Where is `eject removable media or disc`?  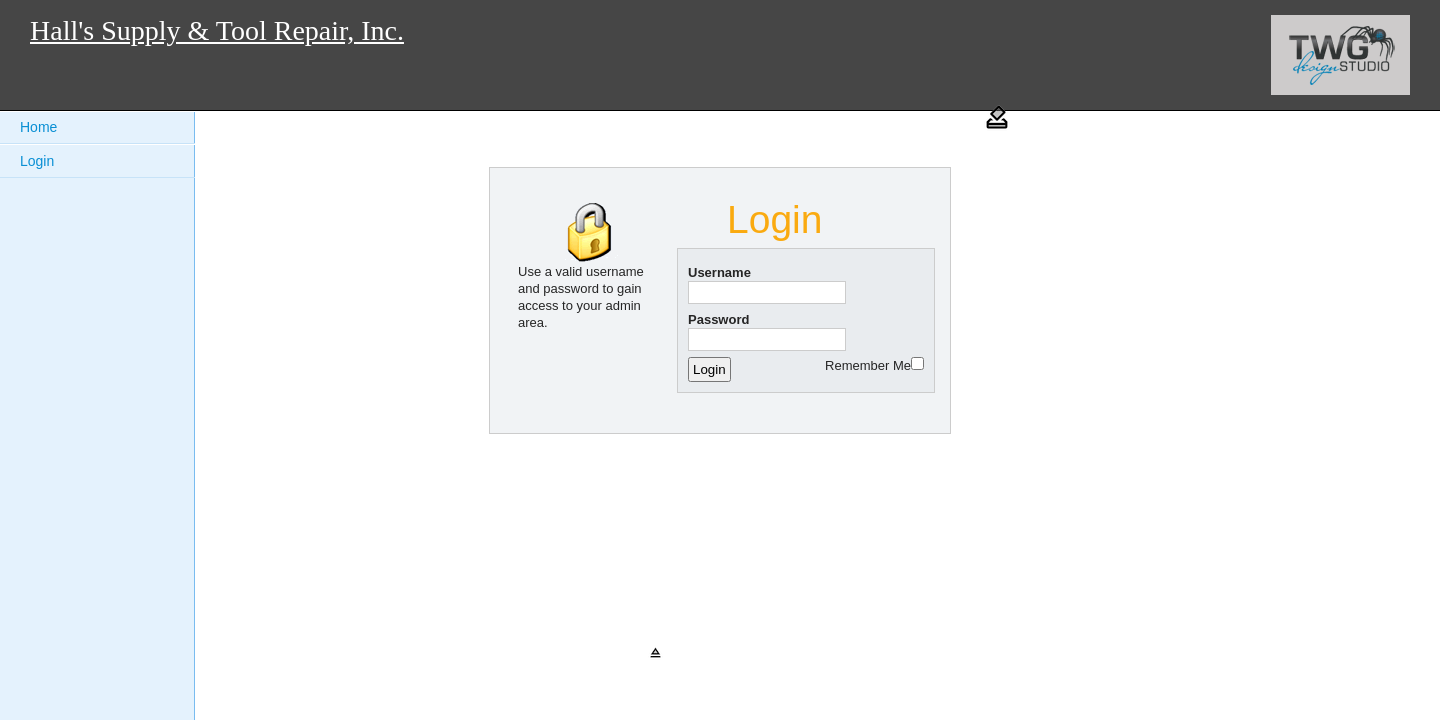
eject removable media or disc is located at coordinates (655, 652).